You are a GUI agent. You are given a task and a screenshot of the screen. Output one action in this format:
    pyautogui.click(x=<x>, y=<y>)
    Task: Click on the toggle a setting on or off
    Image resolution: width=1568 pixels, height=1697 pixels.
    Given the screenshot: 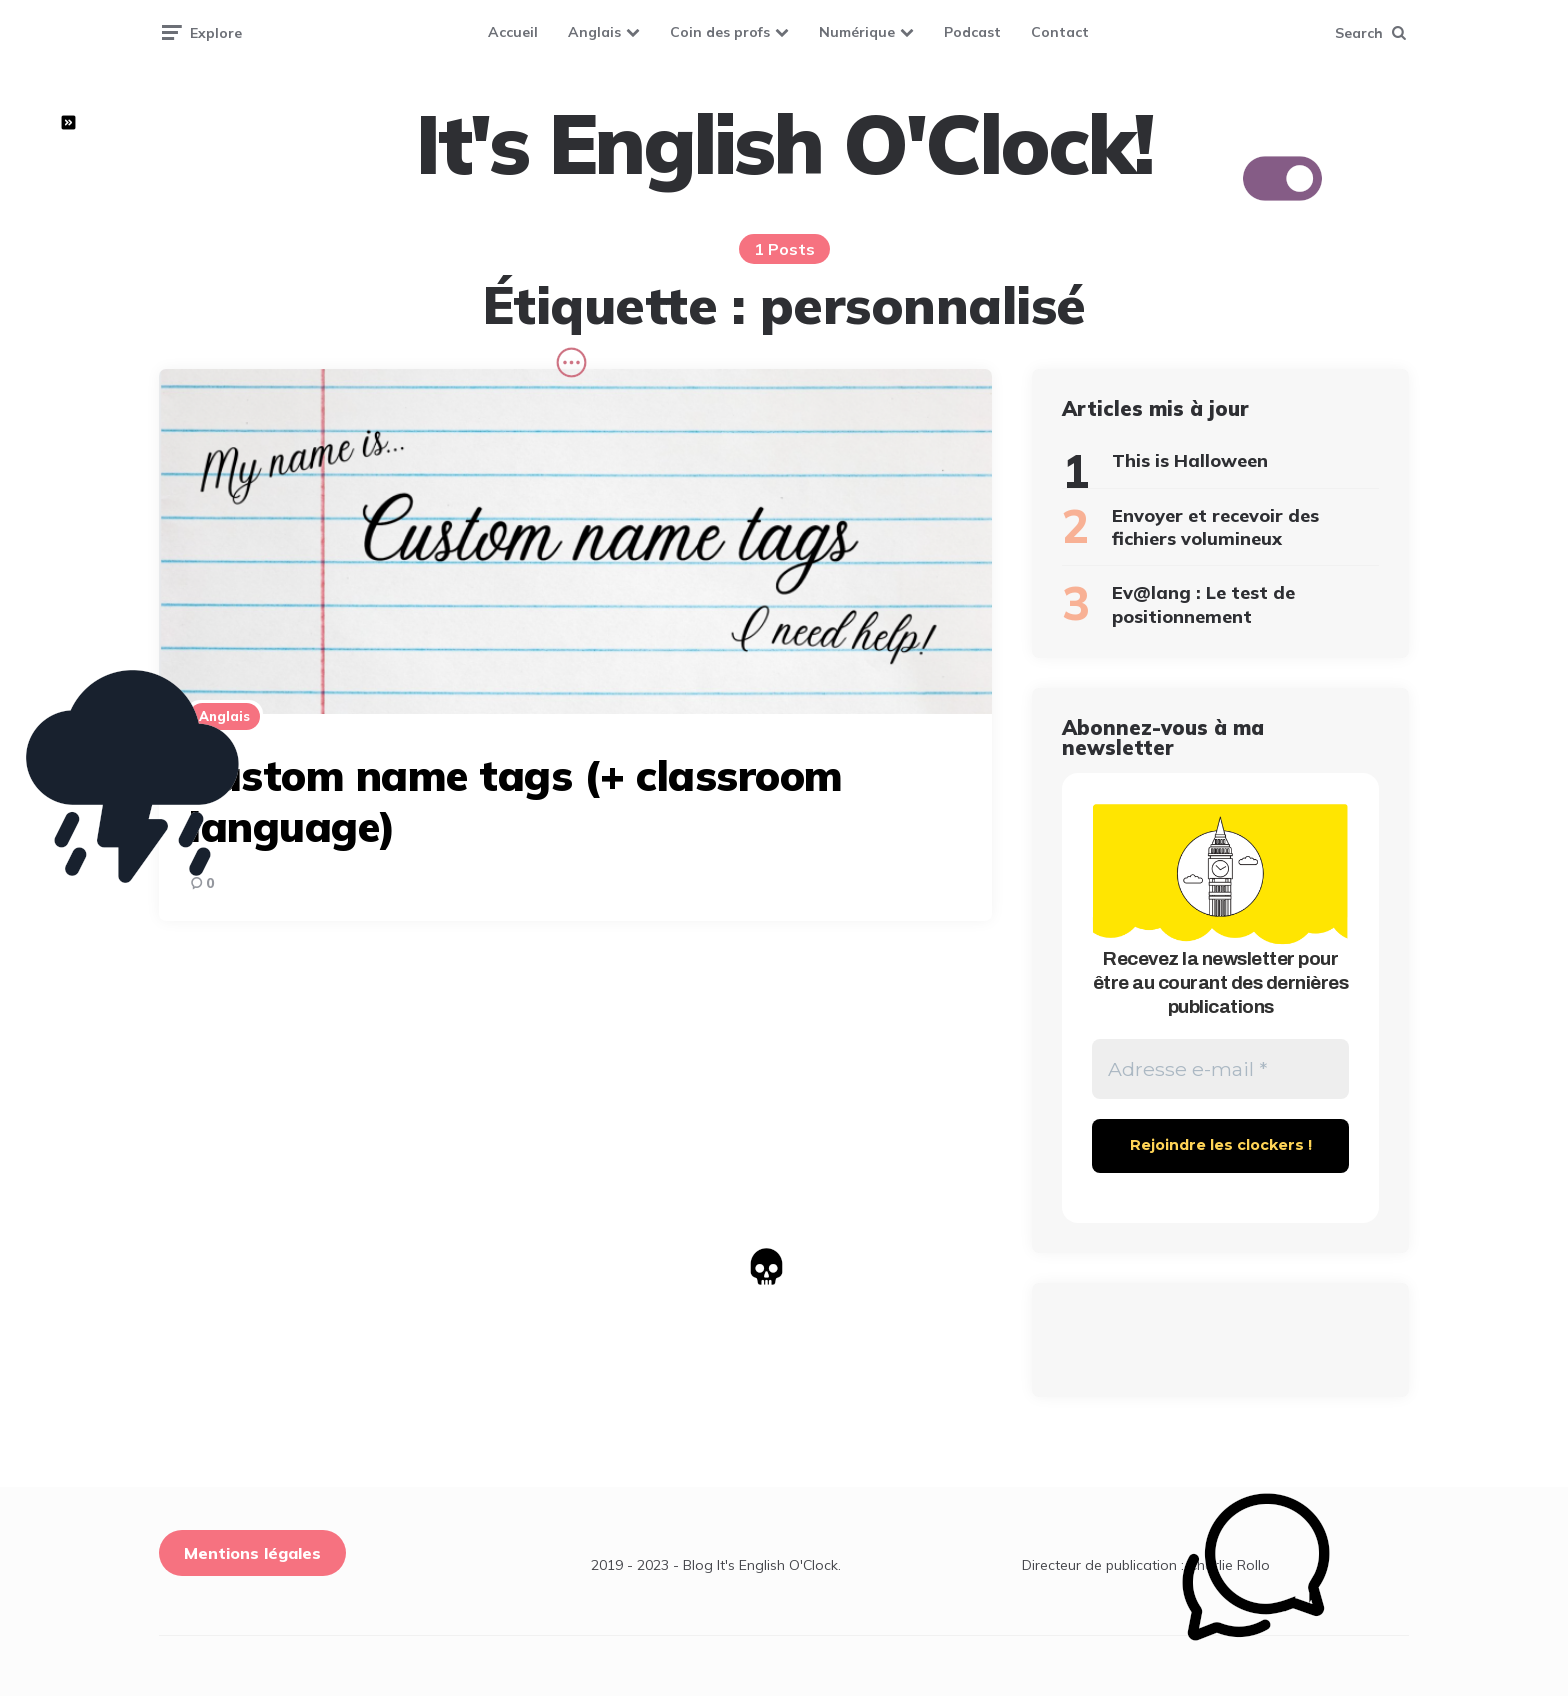 What is the action you would take?
    pyautogui.click(x=1282, y=178)
    